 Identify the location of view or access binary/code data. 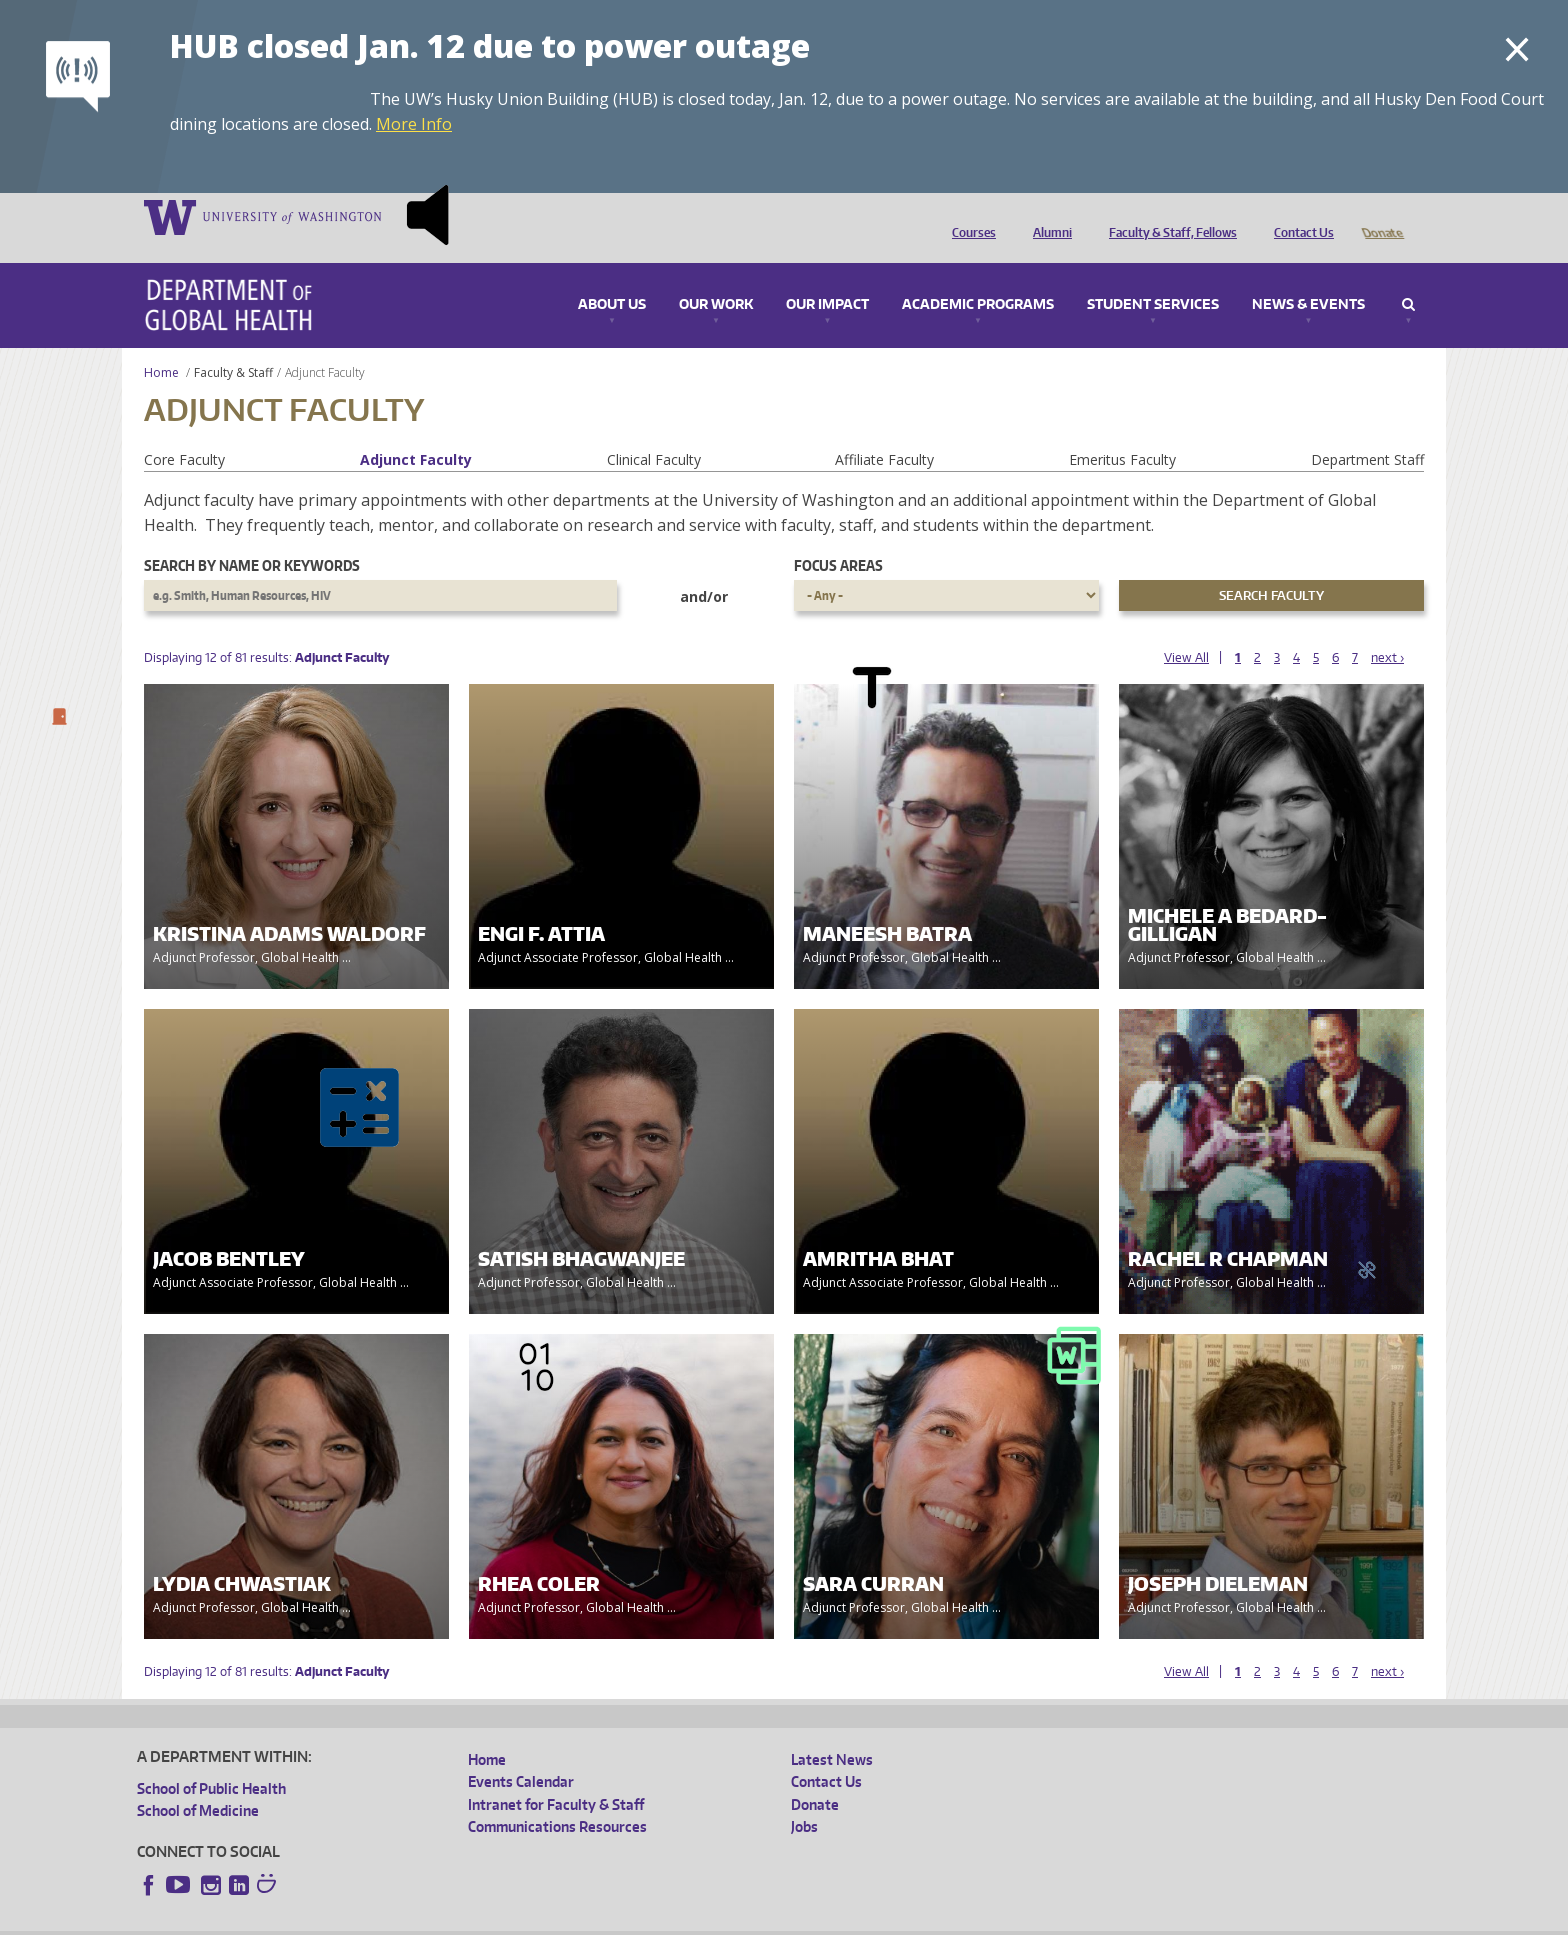
(536, 1367).